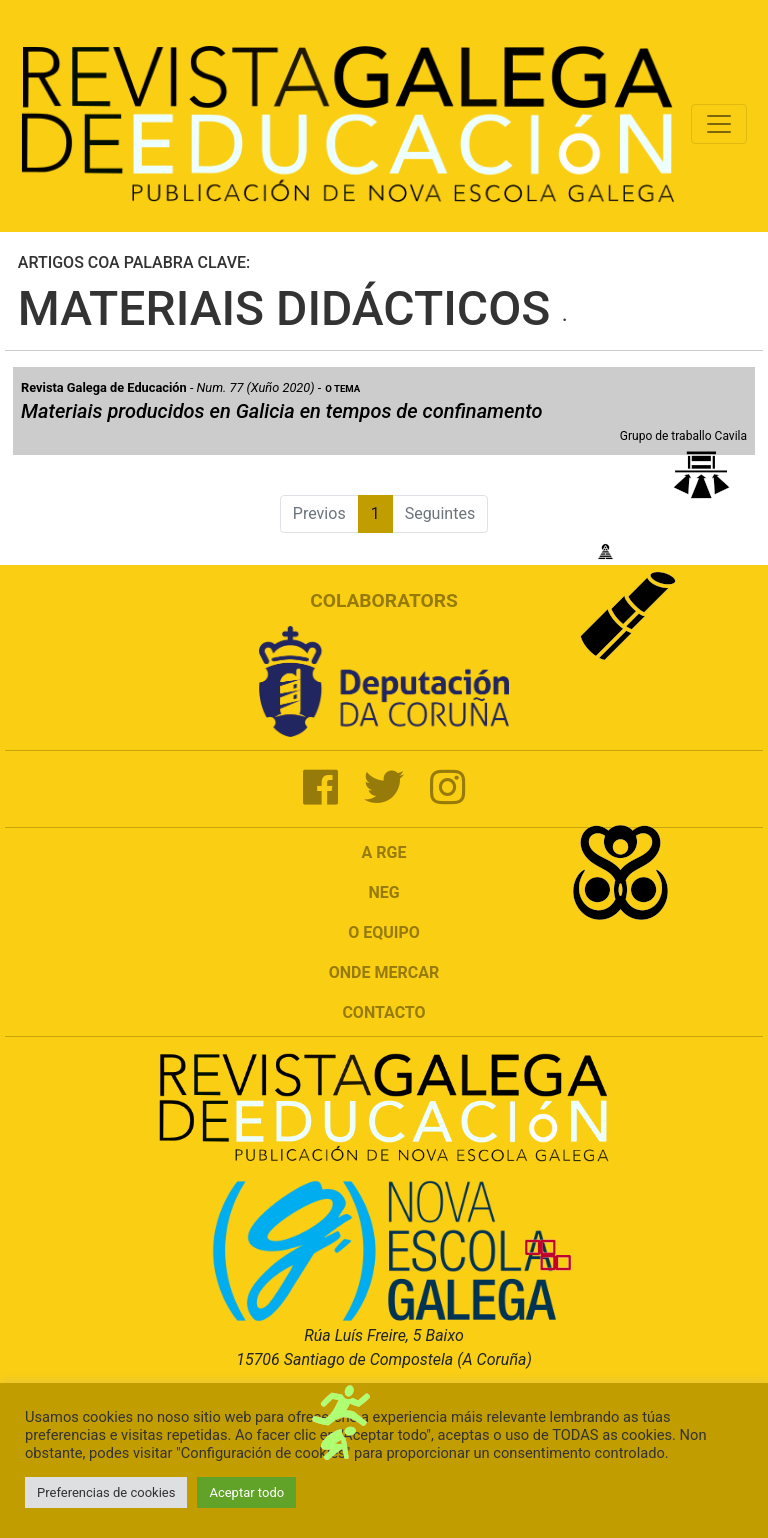 The image size is (768, 1538). What do you see at coordinates (605, 551) in the screenshot?
I see `view historical landmarks or monuments` at bounding box center [605, 551].